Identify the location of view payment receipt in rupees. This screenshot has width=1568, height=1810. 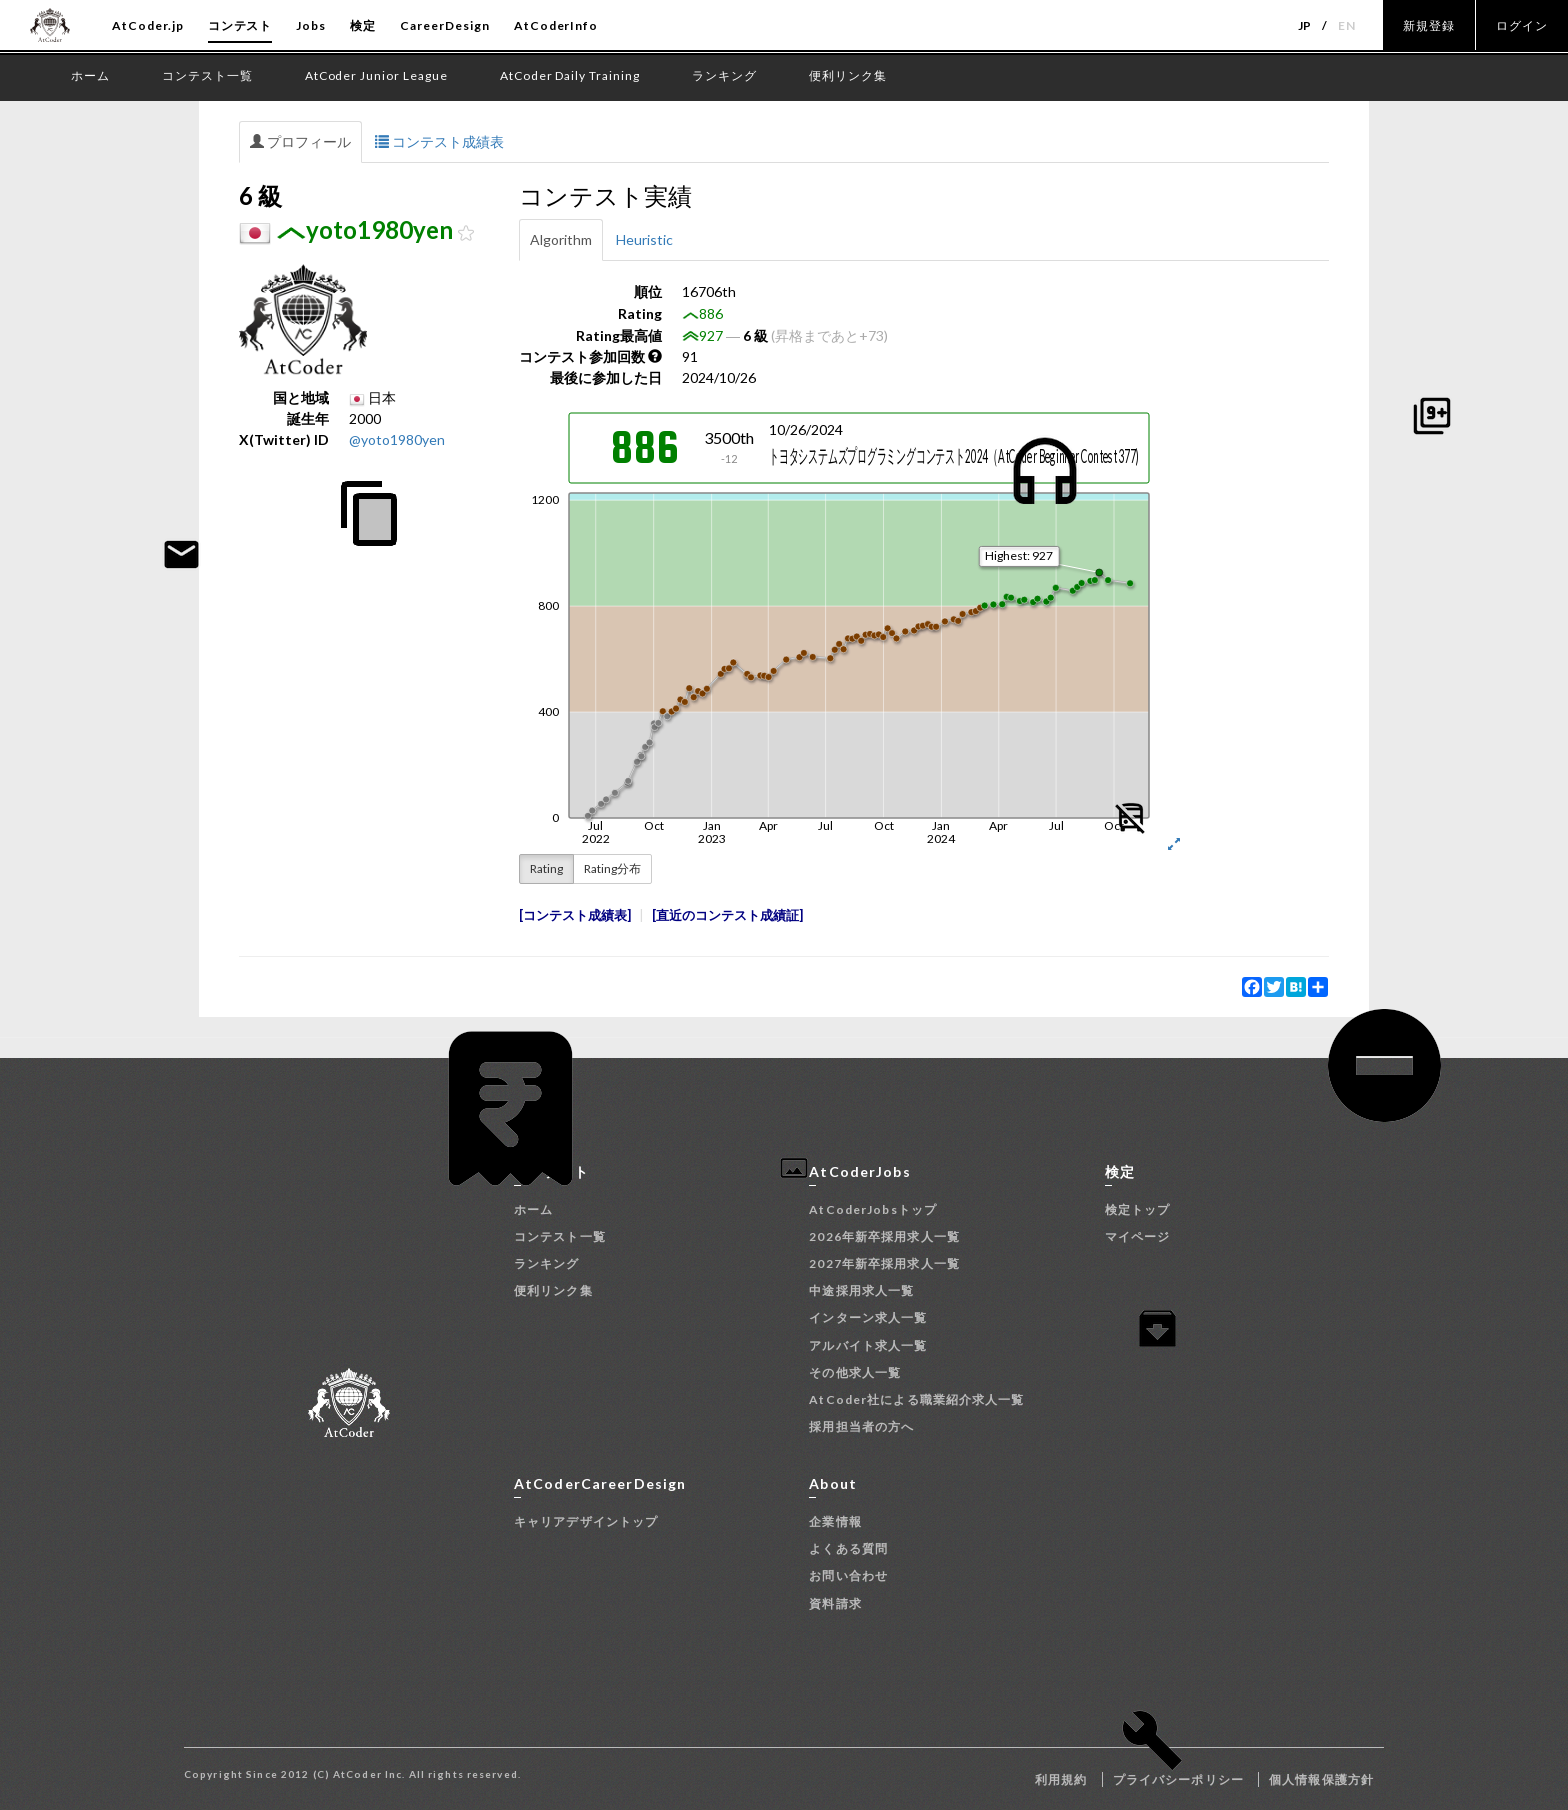
(510, 1108).